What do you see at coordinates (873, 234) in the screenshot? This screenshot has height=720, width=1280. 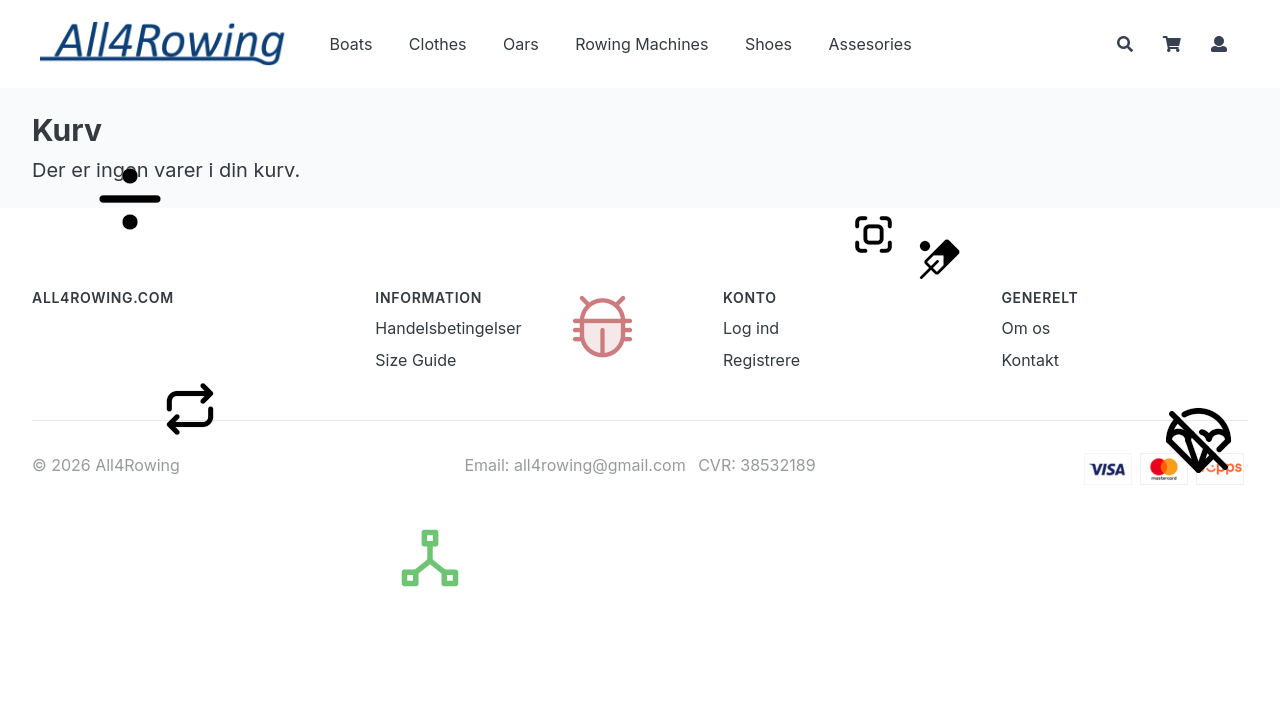 I see `scan or capture an object` at bounding box center [873, 234].